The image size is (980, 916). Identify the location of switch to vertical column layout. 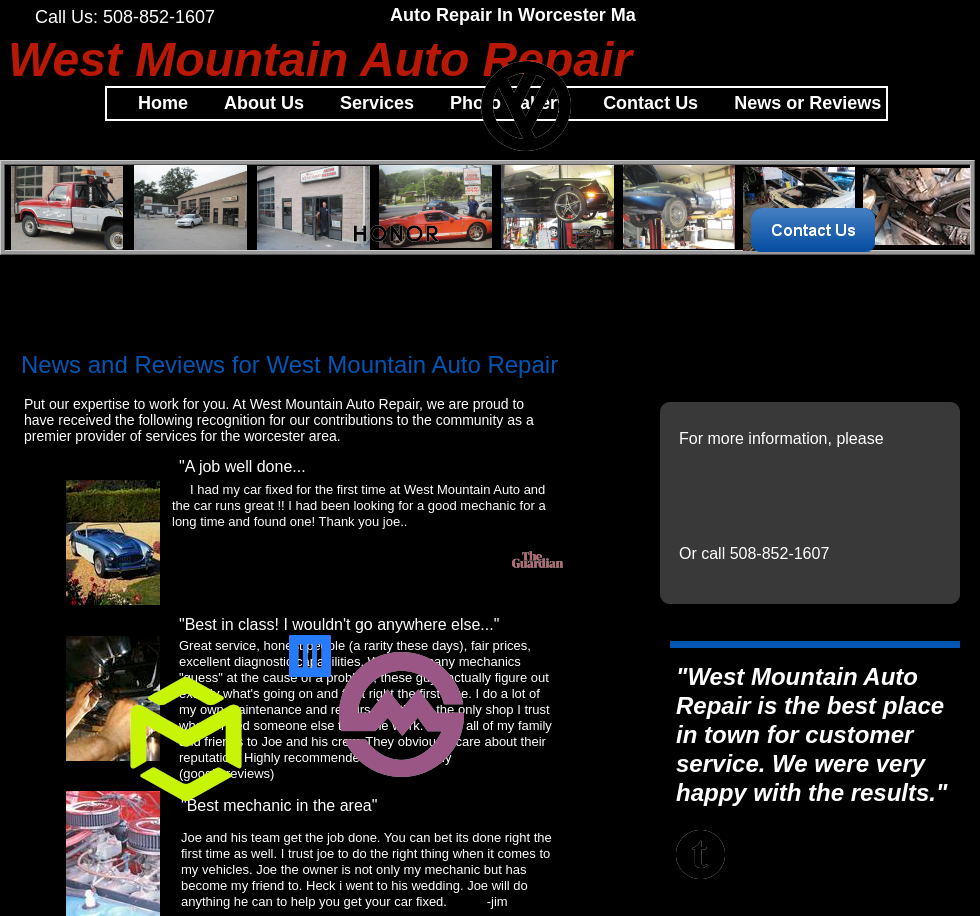
(310, 656).